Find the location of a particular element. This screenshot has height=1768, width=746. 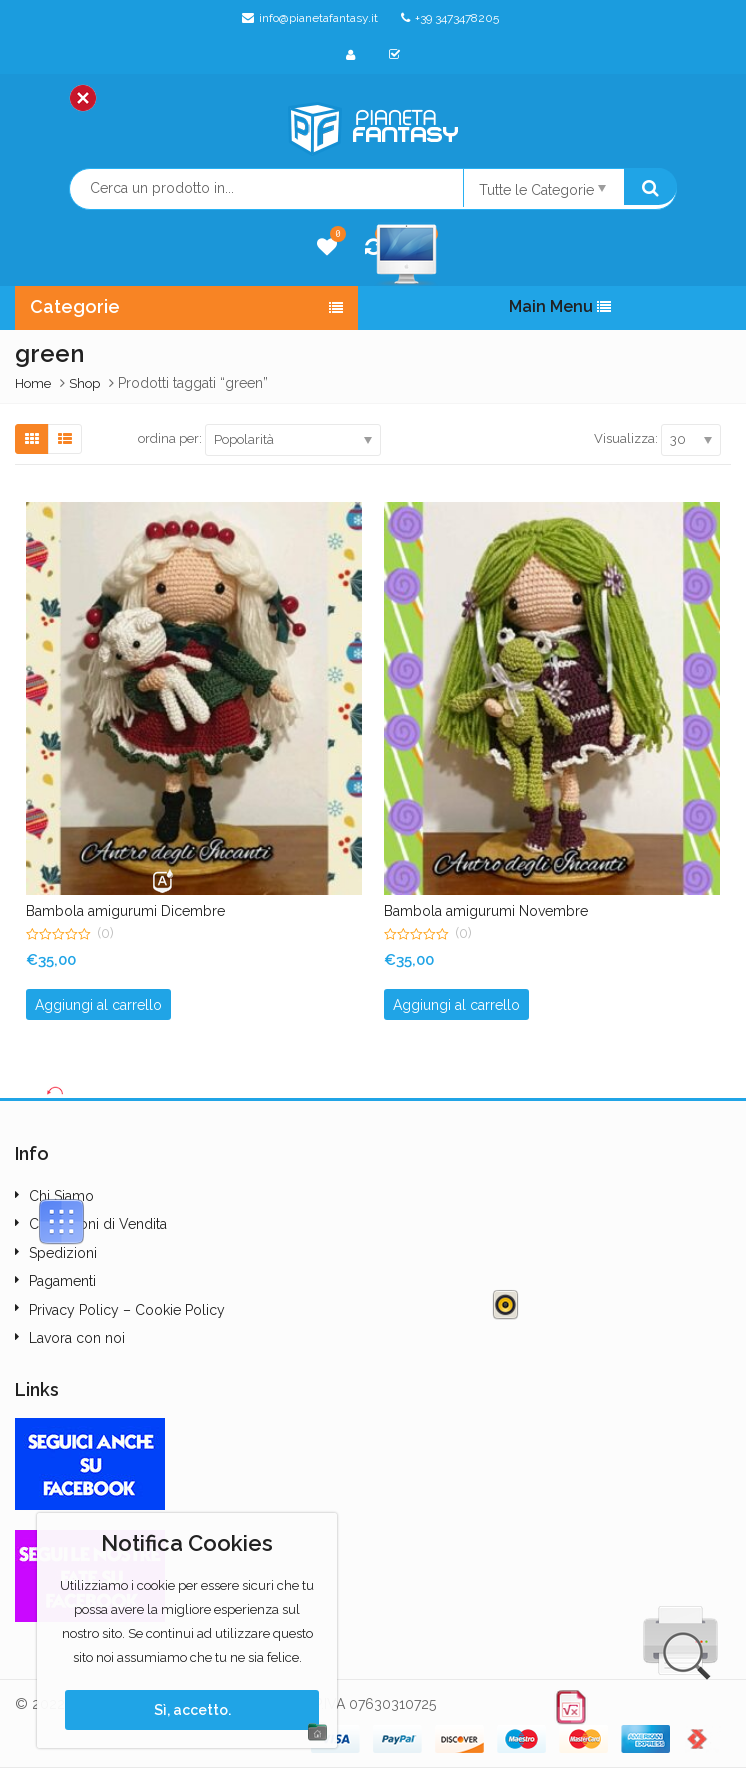

open sound or audio settings panel is located at coordinates (505, 1304).